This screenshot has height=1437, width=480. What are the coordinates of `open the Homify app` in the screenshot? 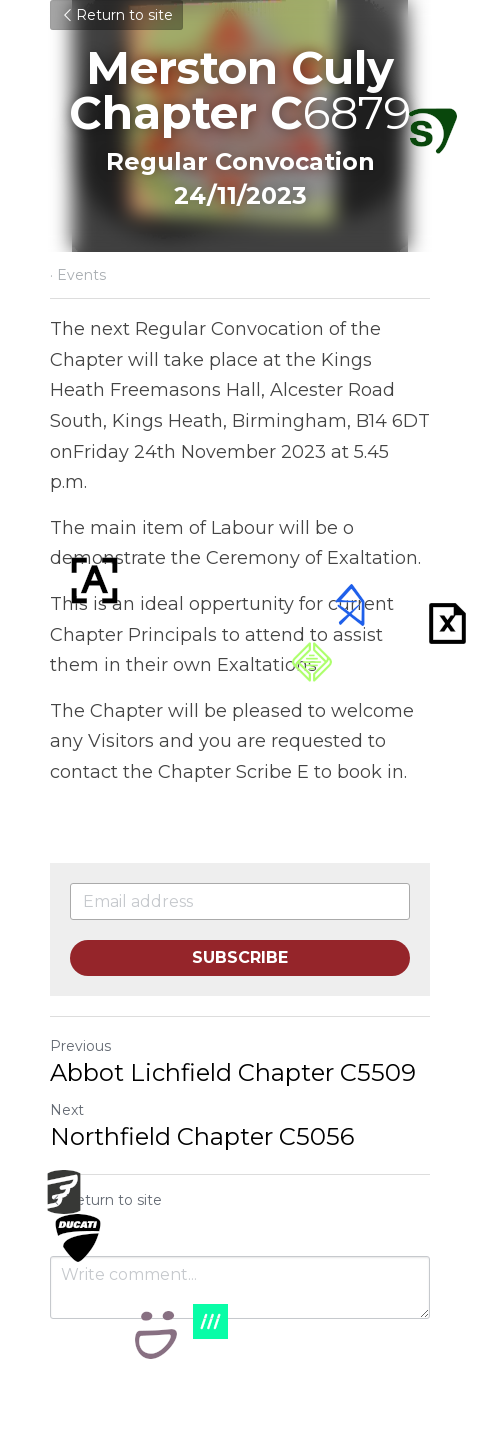 It's located at (350, 605).